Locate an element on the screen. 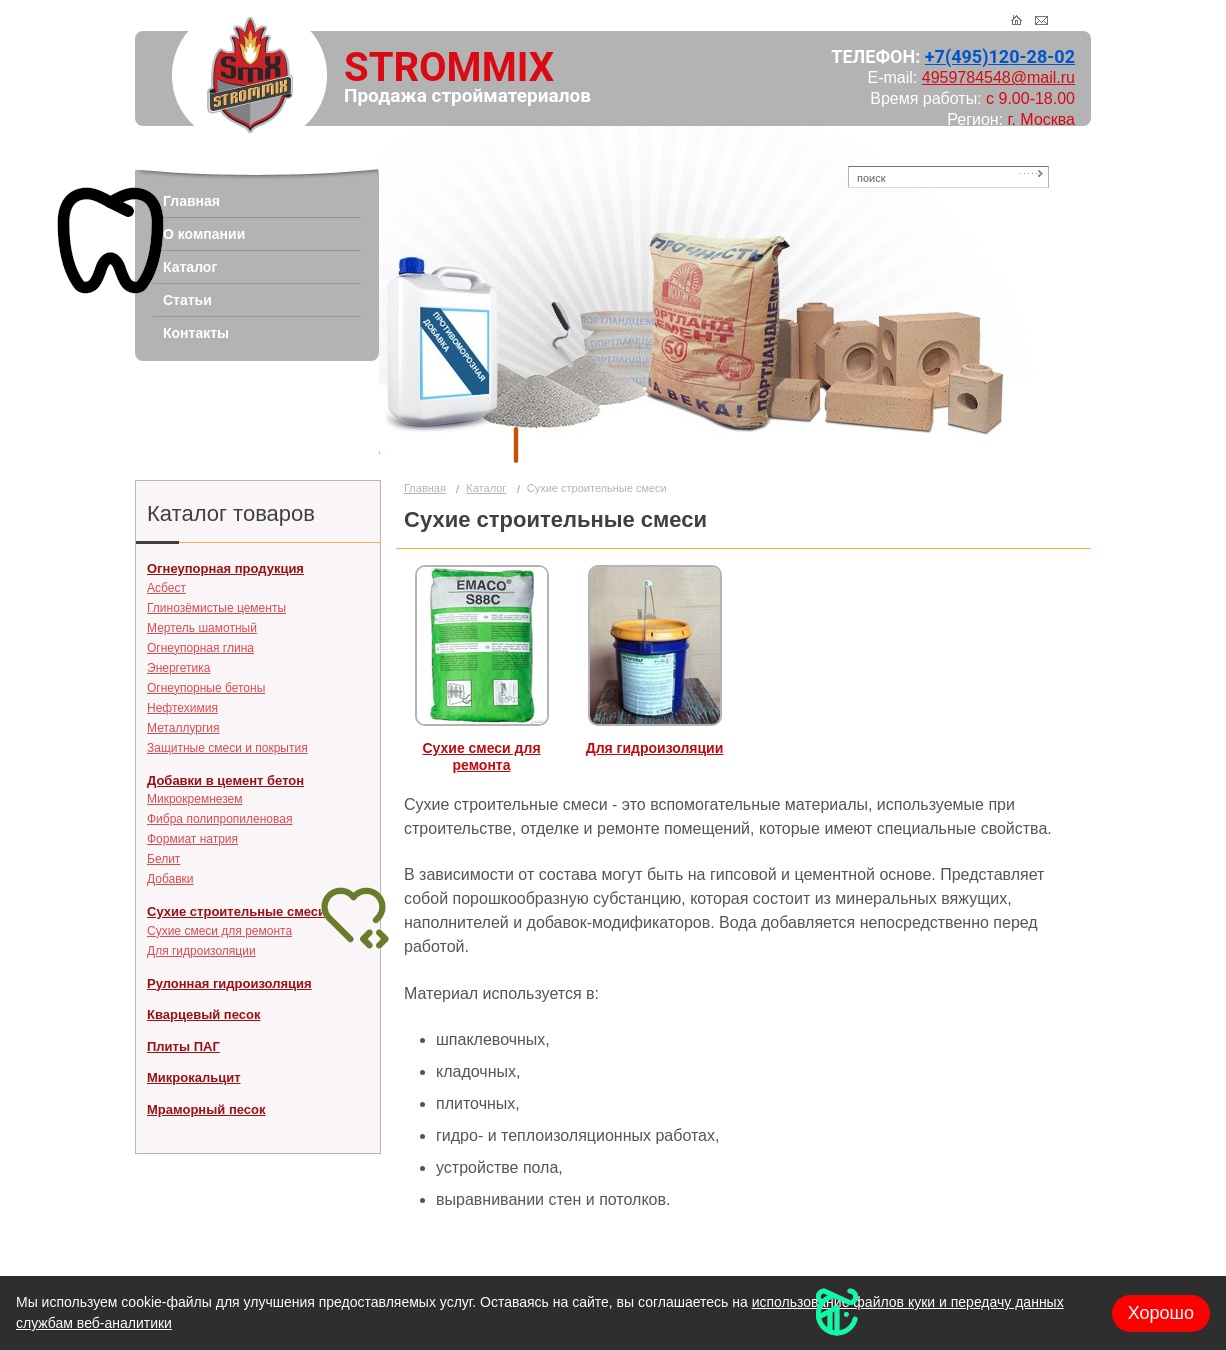  favorite or like a code snippet is located at coordinates (353, 916).